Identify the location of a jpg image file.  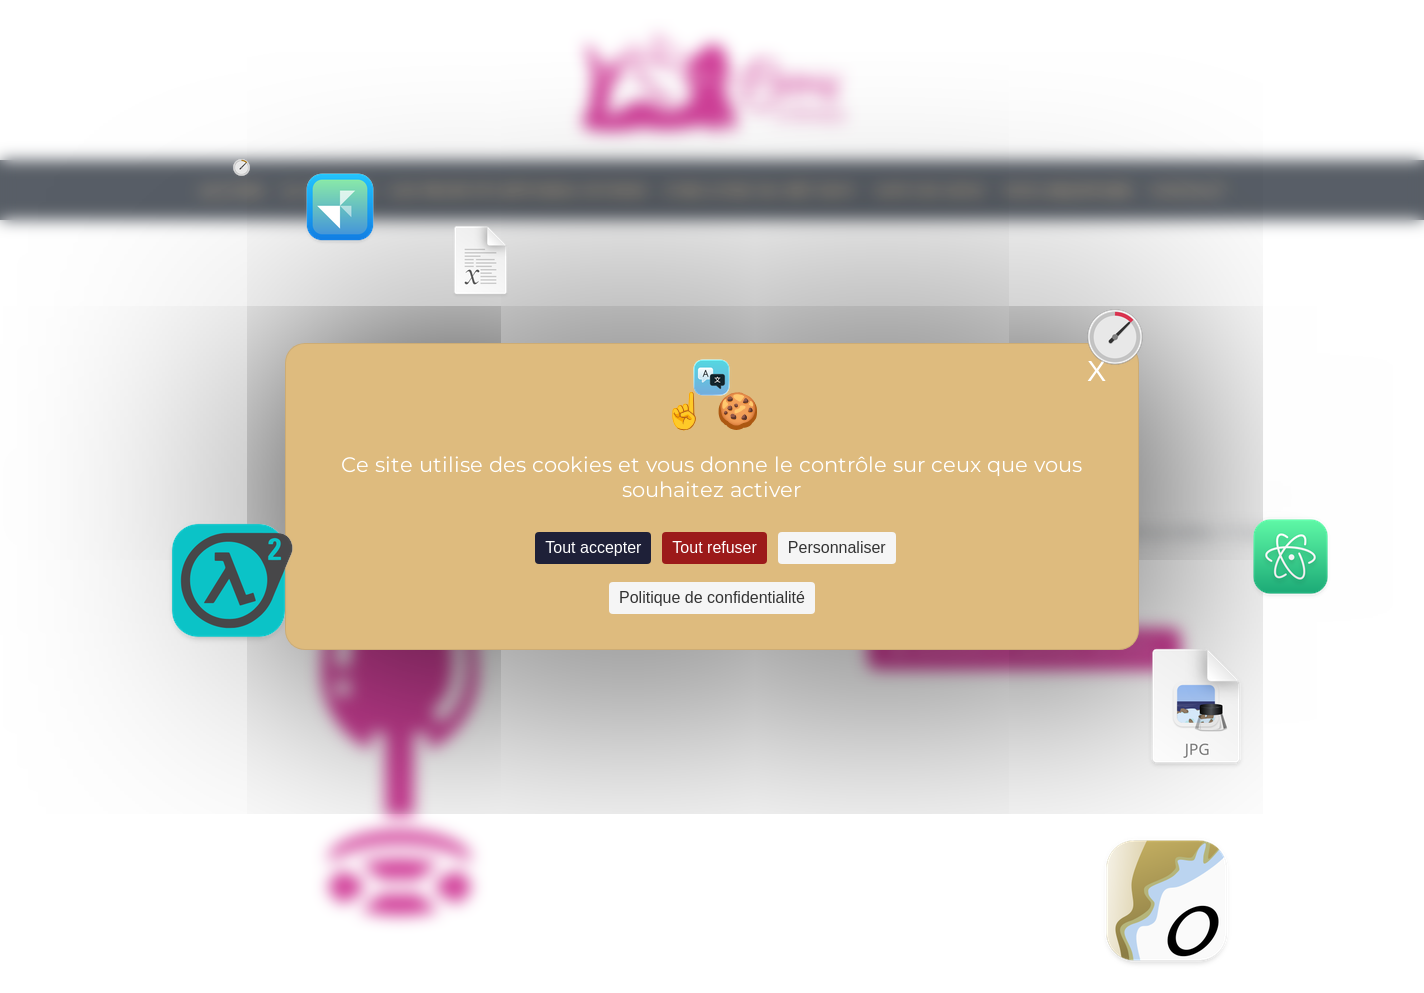
(1196, 708).